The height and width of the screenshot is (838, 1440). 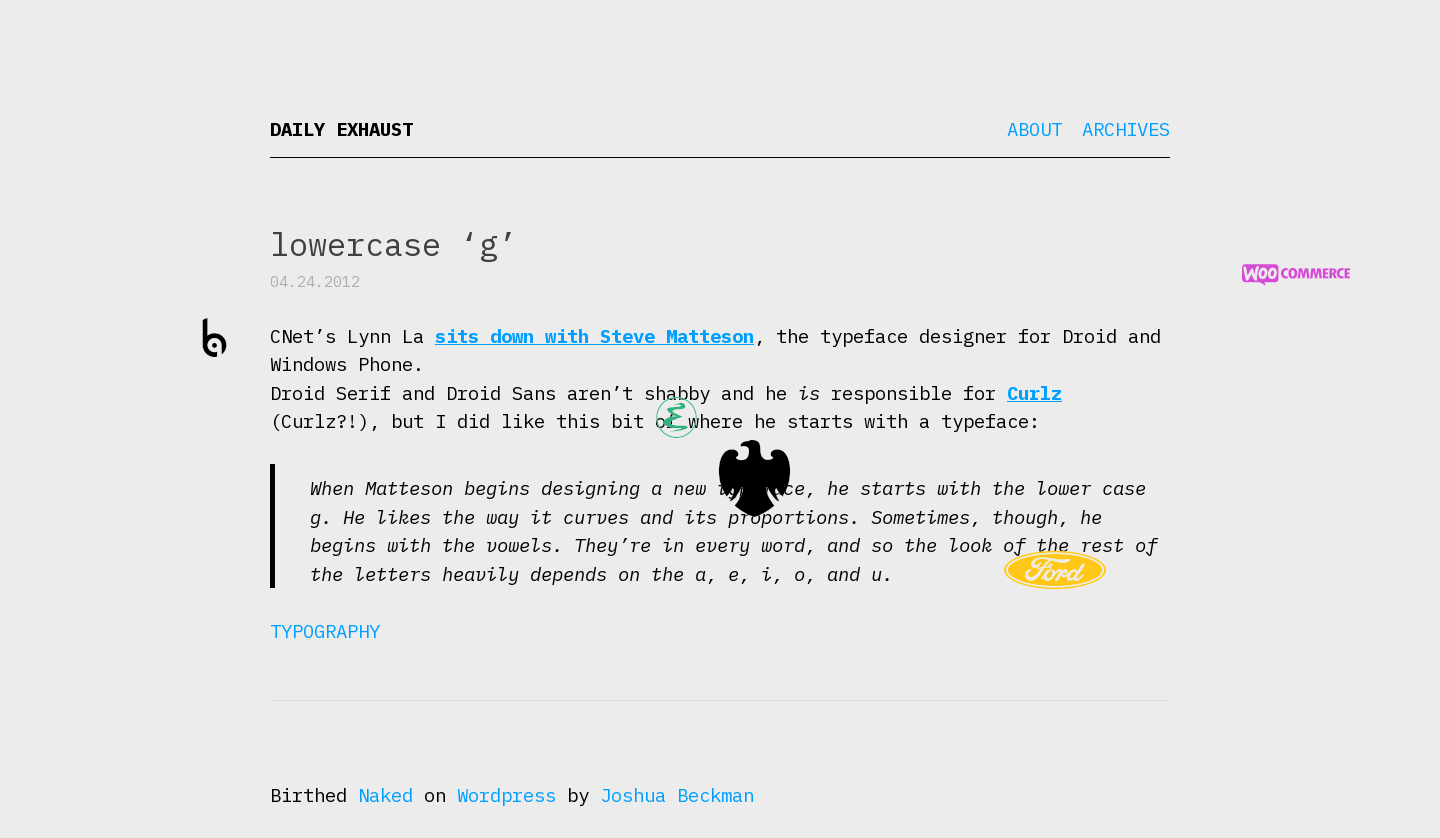 What do you see at coordinates (1055, 570) in the screenshot?
I see `Ford brand or dealership app` at bounding box center [1055, 570].